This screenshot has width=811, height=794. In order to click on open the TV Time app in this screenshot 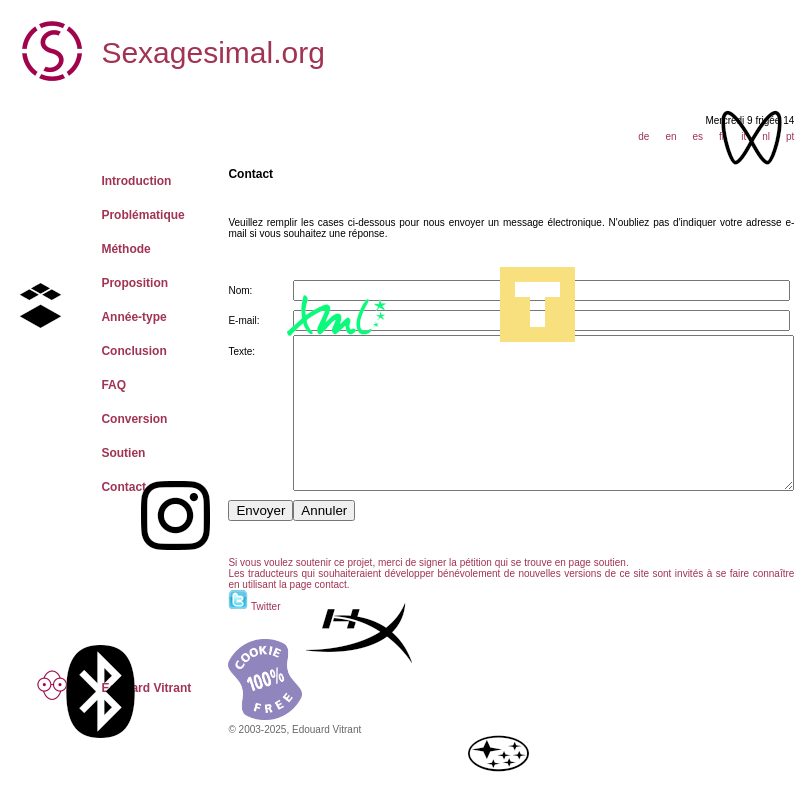, I will do `click(537, 304)`.